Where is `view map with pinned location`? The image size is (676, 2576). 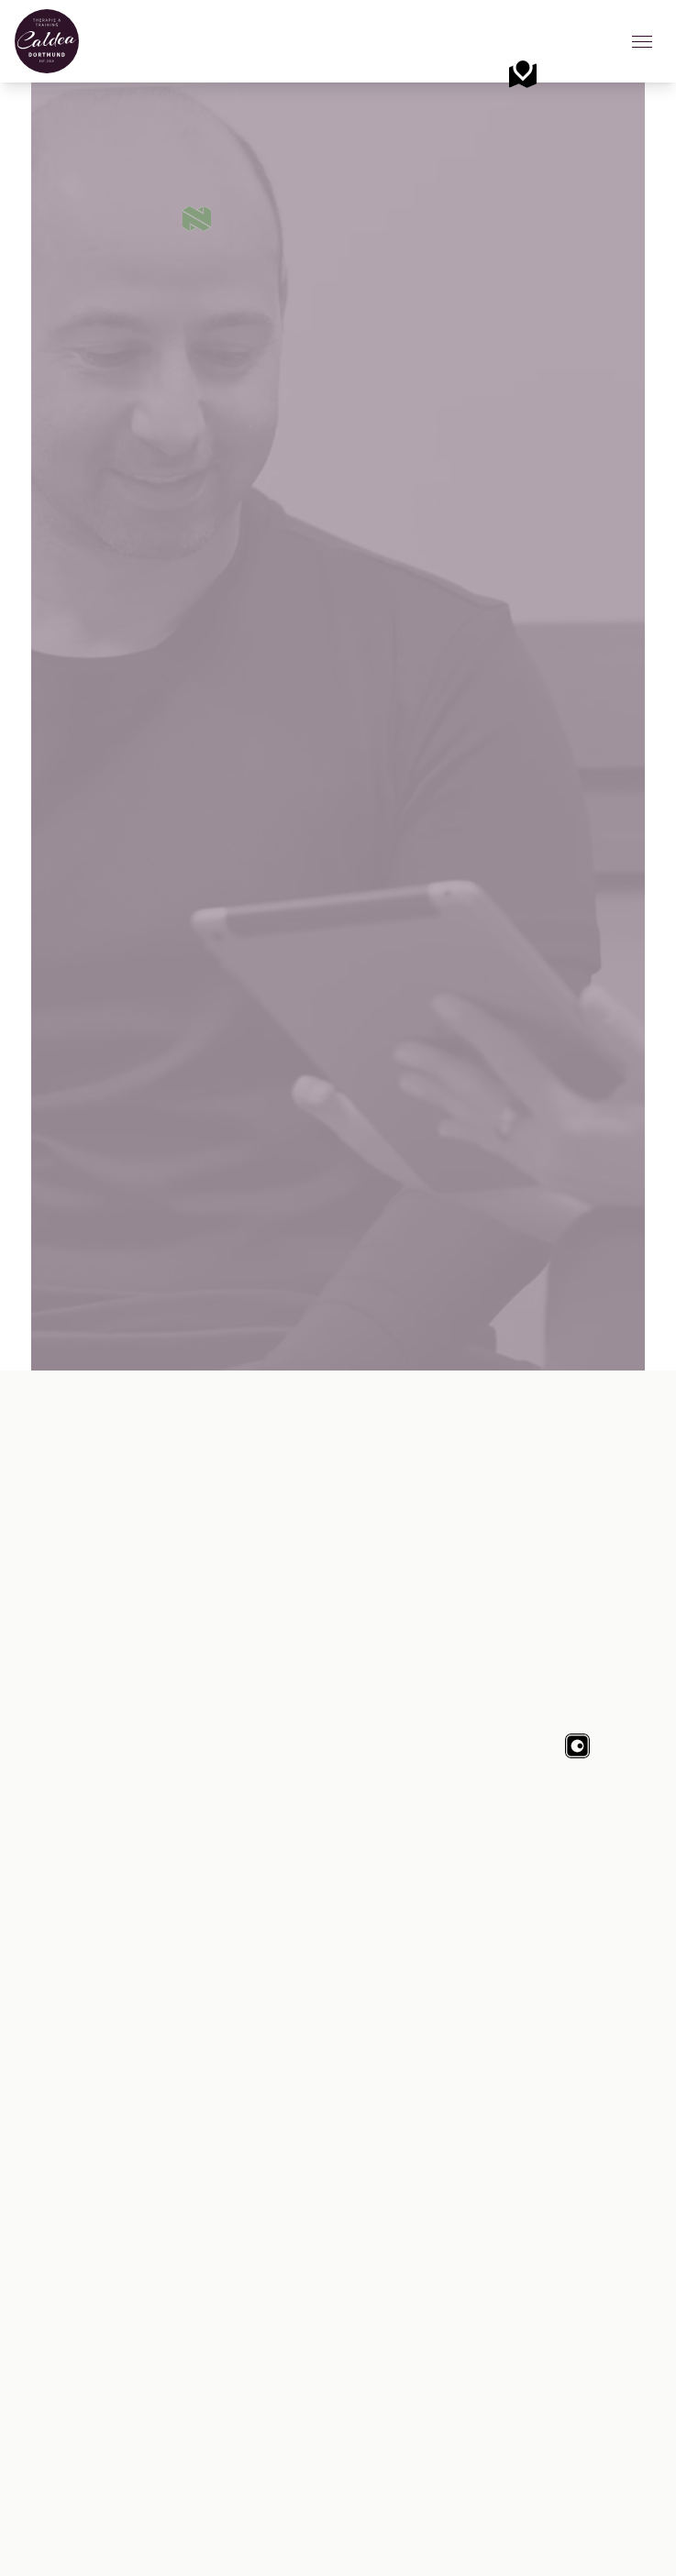 view map with pinned location is located at coordinates (523, 74).